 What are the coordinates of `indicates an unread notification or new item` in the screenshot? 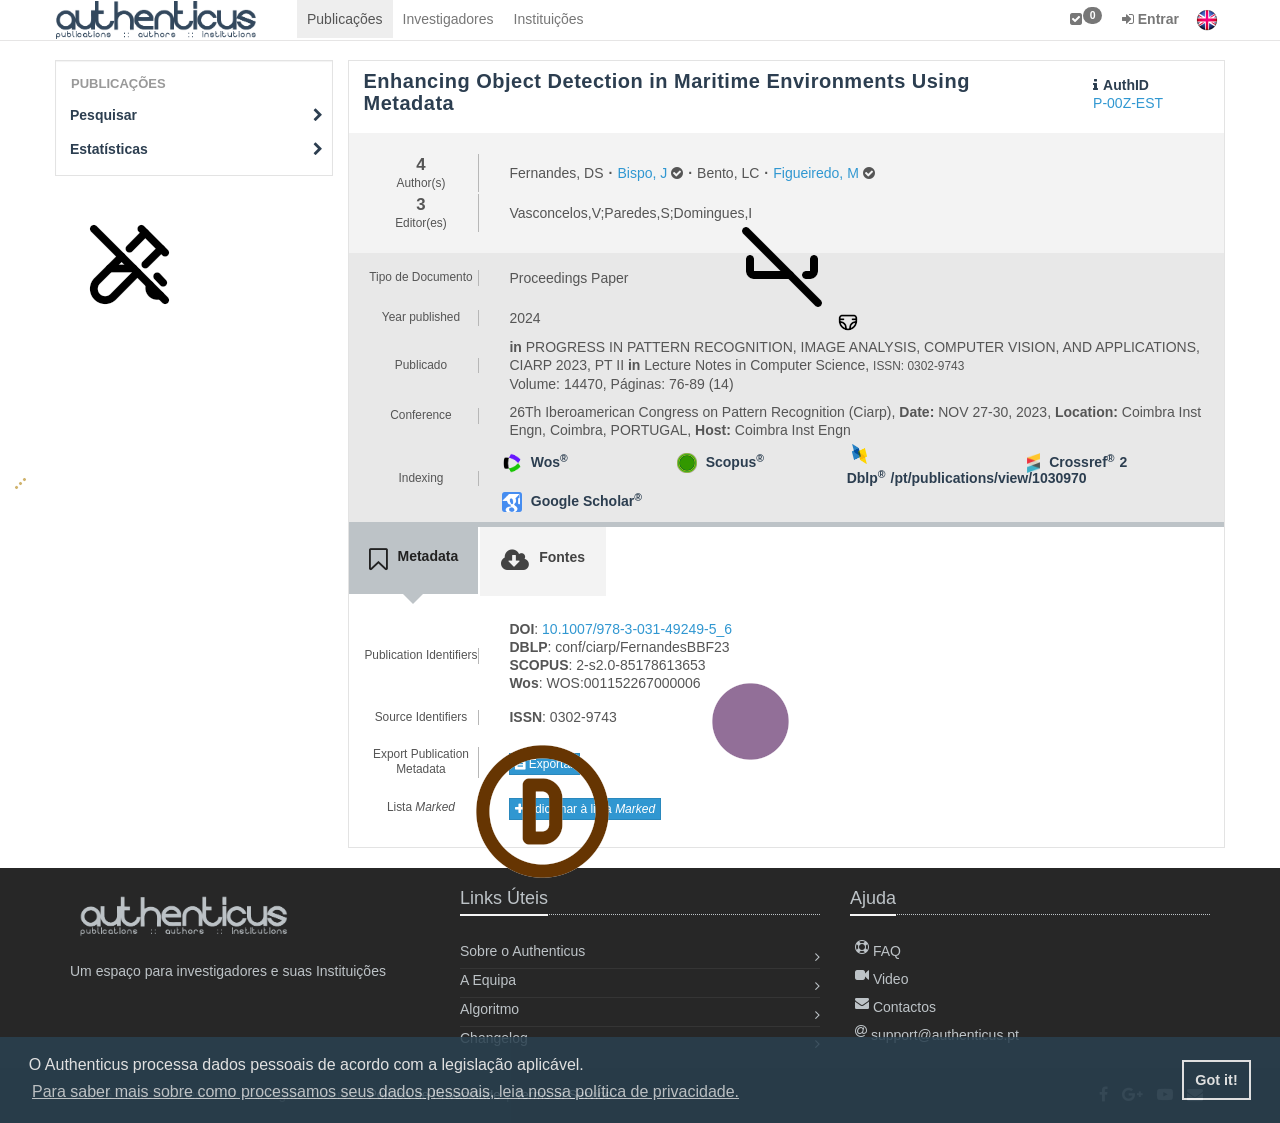 It's located at (750, 721).